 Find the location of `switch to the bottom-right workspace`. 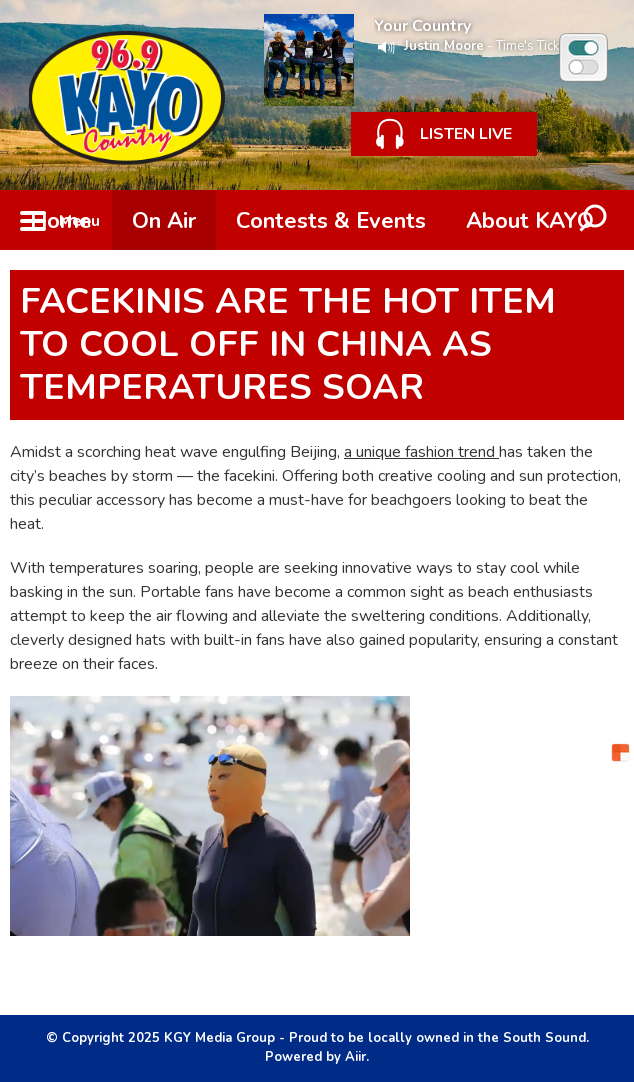

switch to the bottom-right workspace is located at coordinates (620, 752).